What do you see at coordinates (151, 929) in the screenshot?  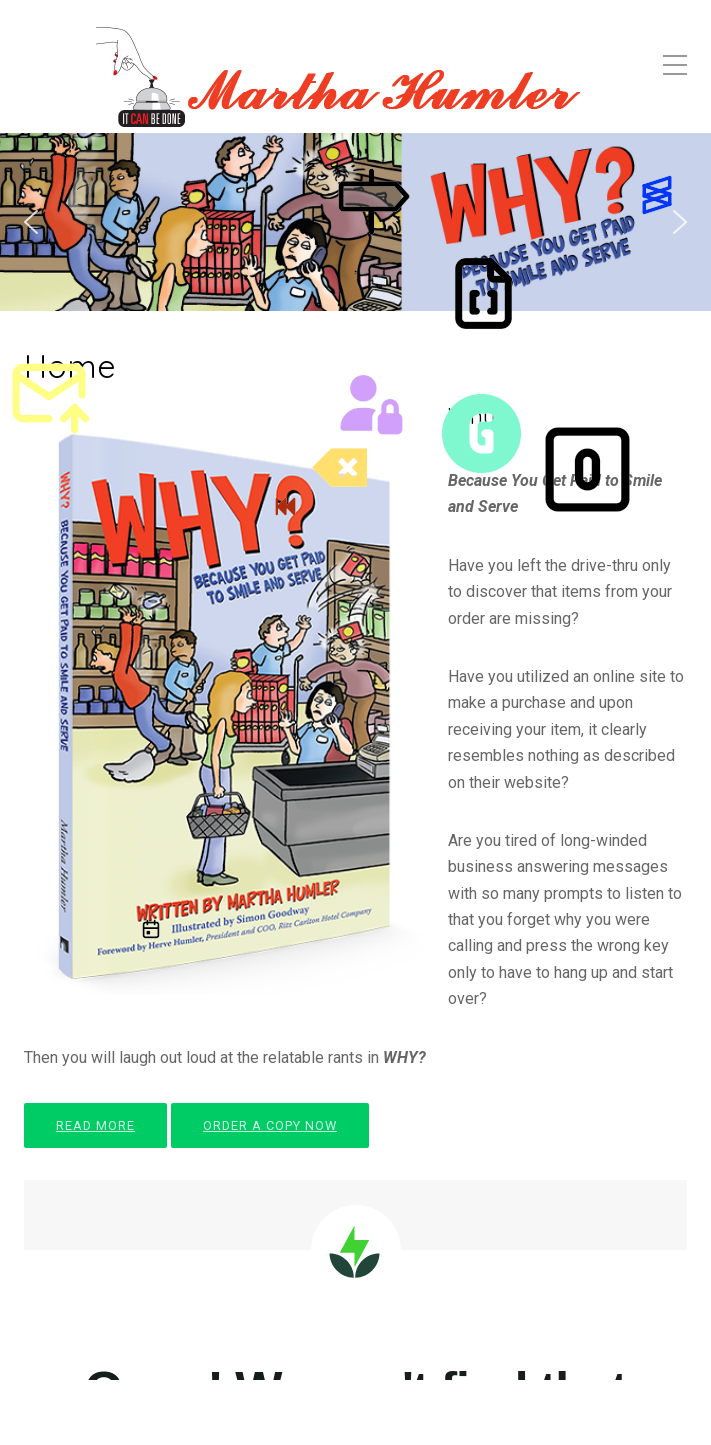 I see `view or add a calendar event` at bounding box center [151, 929].